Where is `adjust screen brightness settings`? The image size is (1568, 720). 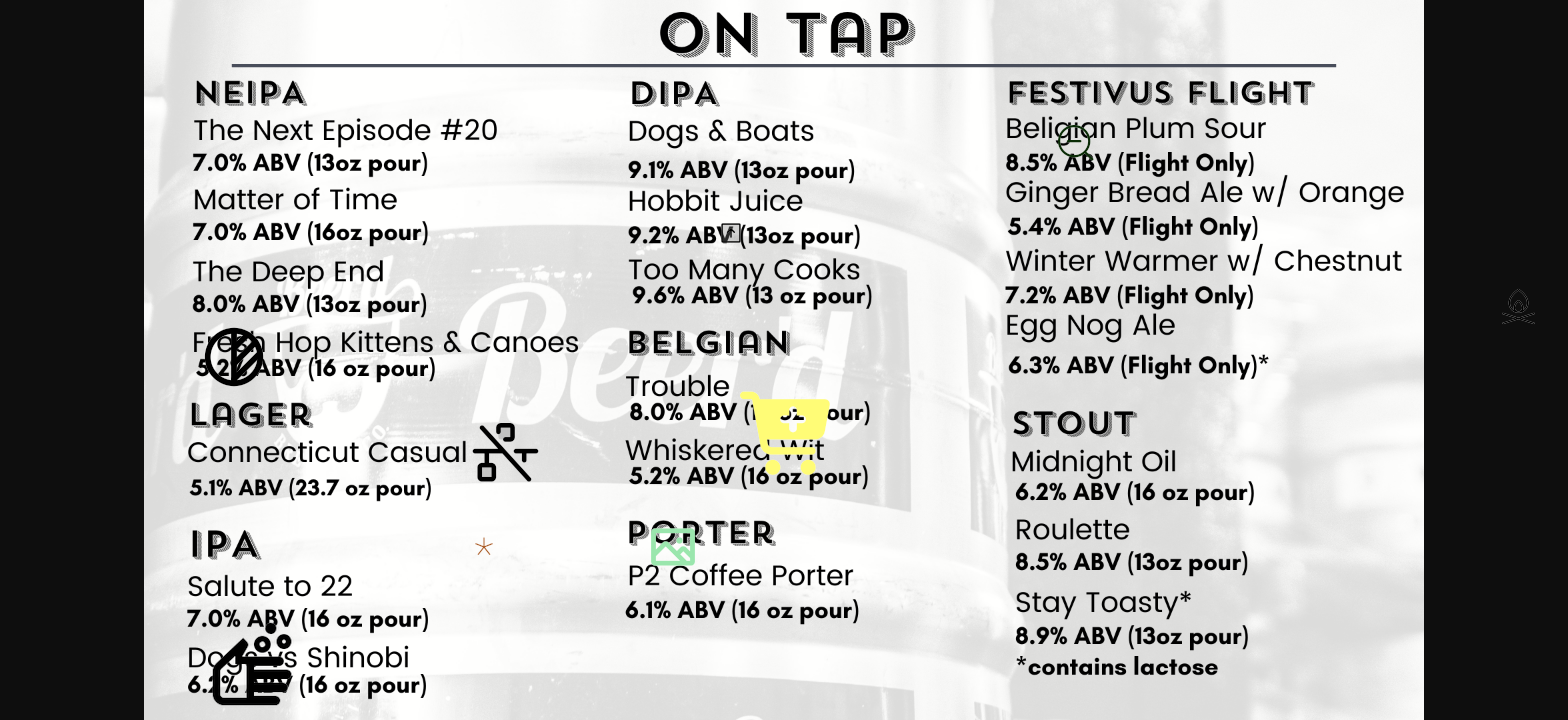 adjust screen brightness settings is located at coordinates (234, 357).